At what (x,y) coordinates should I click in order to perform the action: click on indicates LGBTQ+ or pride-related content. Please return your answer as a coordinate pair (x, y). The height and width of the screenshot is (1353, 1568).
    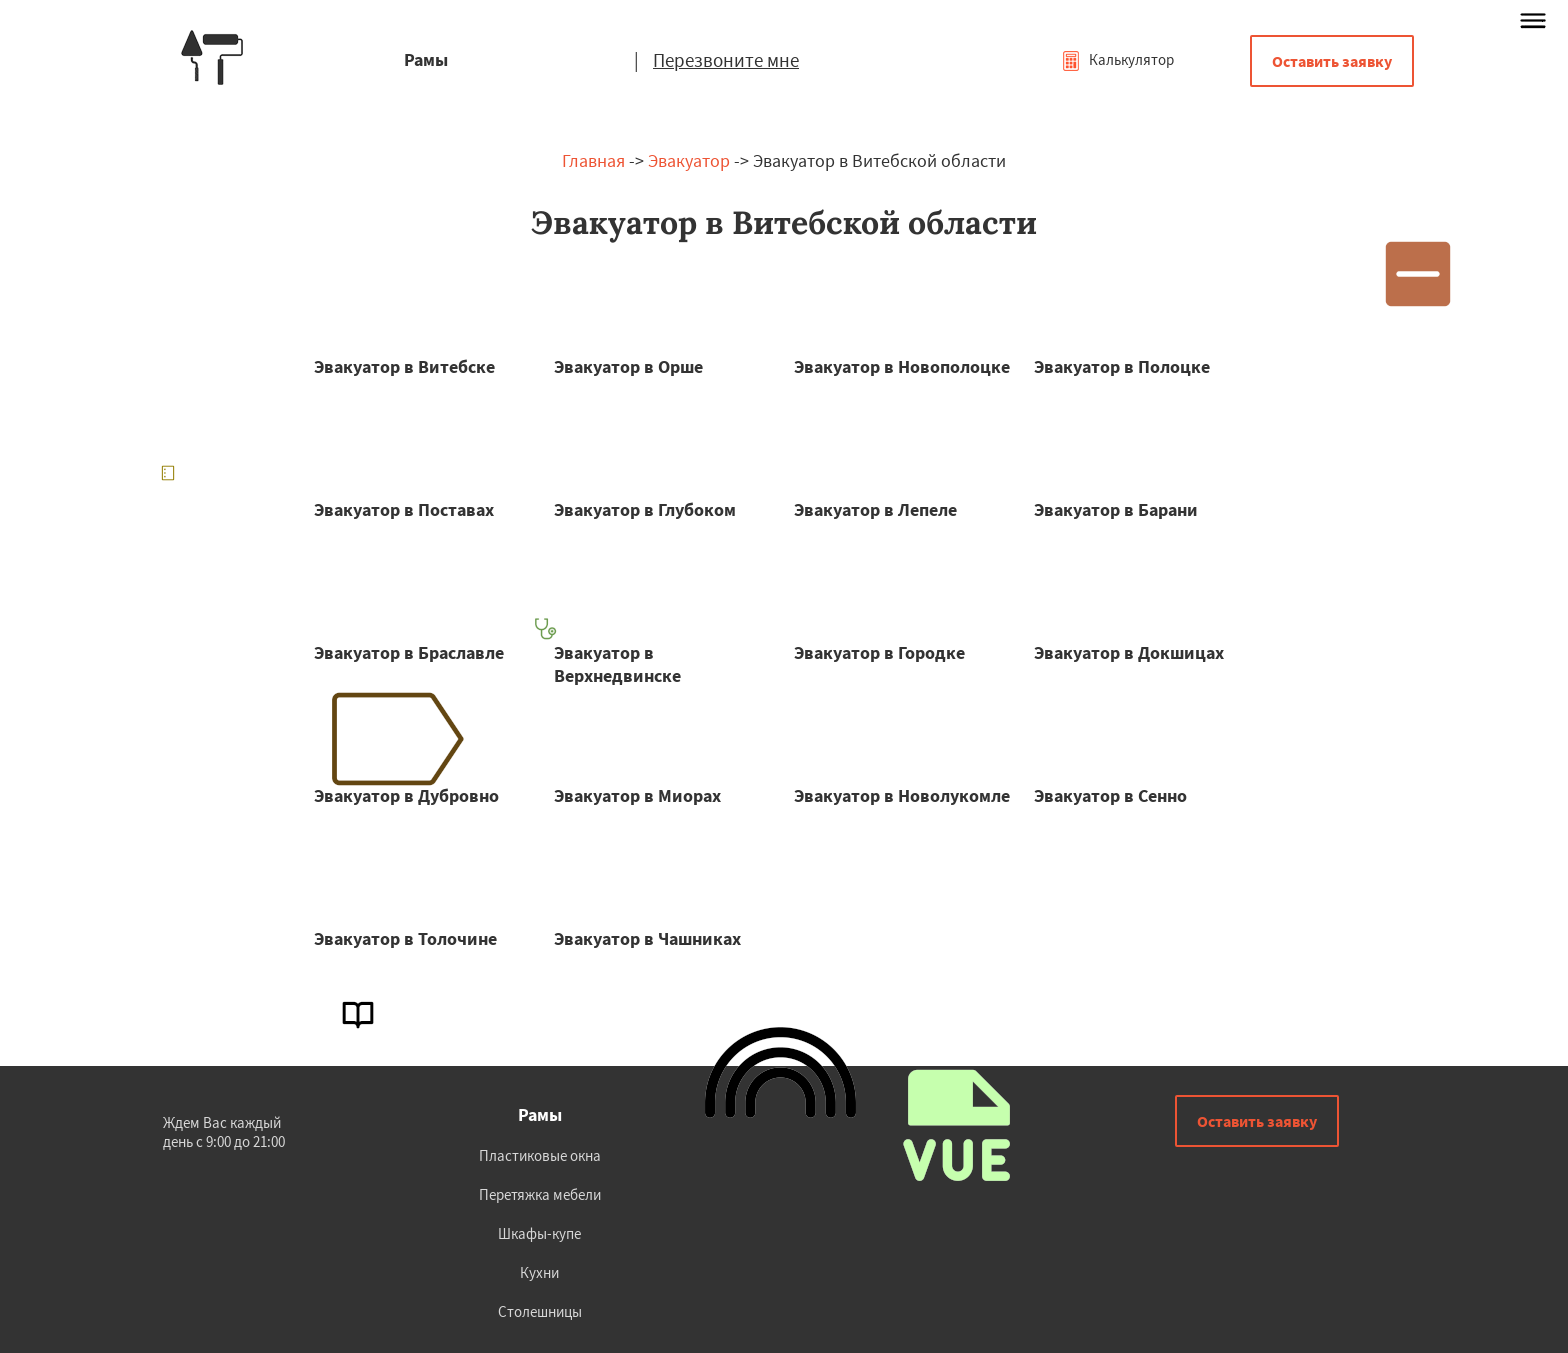
    Looking at the image, I should click on (780, 1077).